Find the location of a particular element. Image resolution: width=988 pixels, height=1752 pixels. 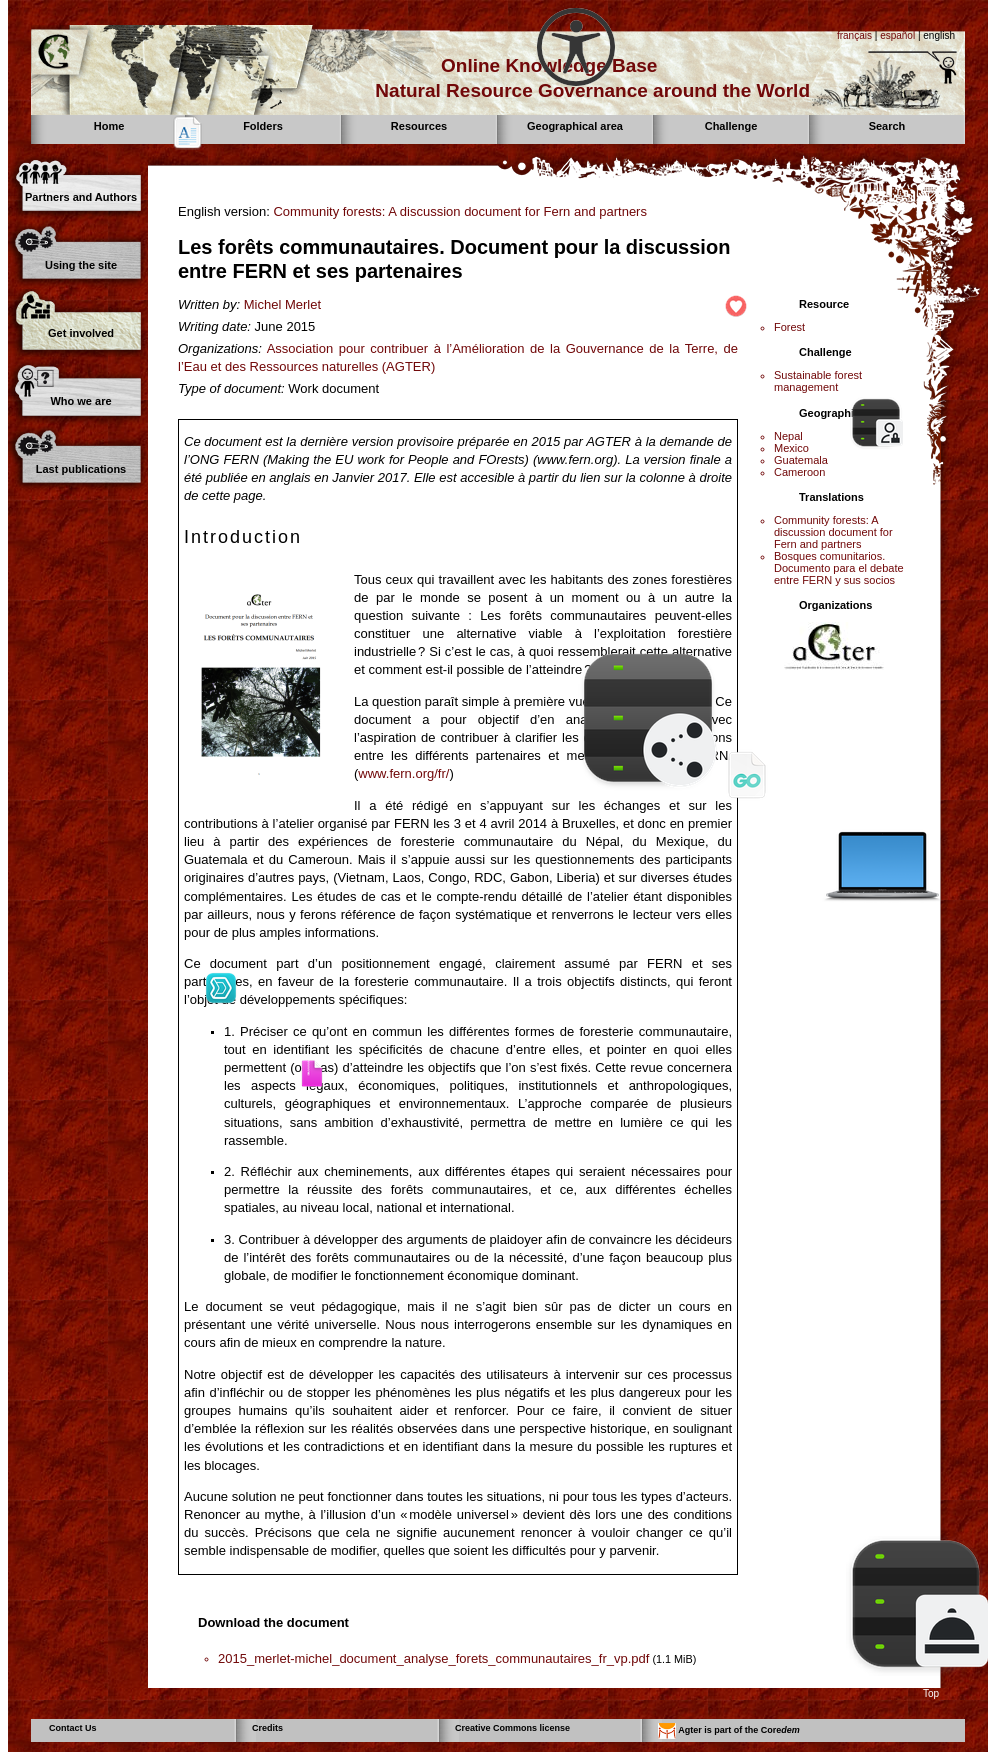

represents a macbook pro device in system settings is located at coordinates (882, 856).